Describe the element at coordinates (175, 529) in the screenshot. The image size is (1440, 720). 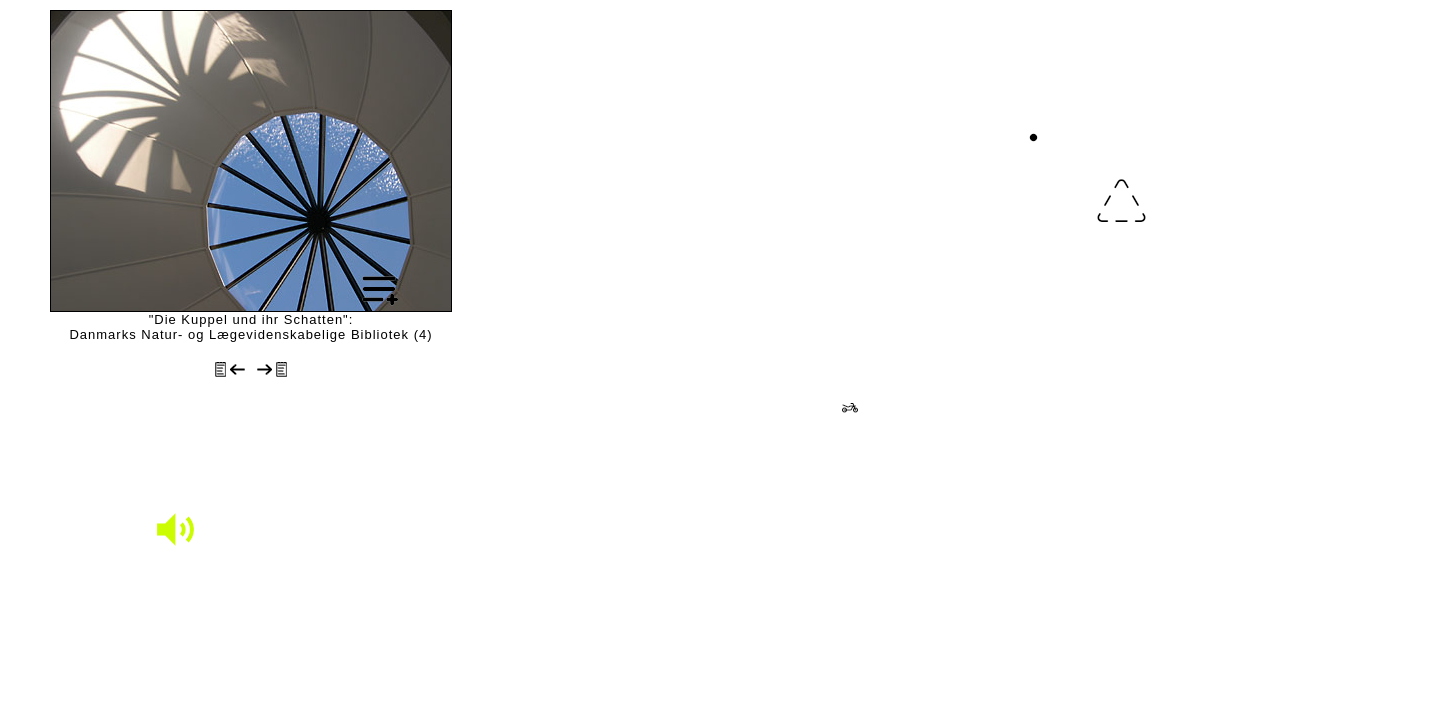
I see `increase audio volume` at that location.